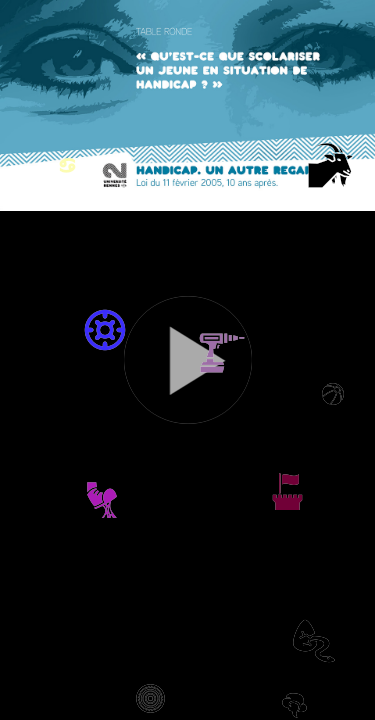 The height and width of the screenshot is (720, 375). What do you see at coordinates (105, 500) in the screenshot?
I see `indicates a sticky or slowed movement status effect` at bounding box center [105, 500].